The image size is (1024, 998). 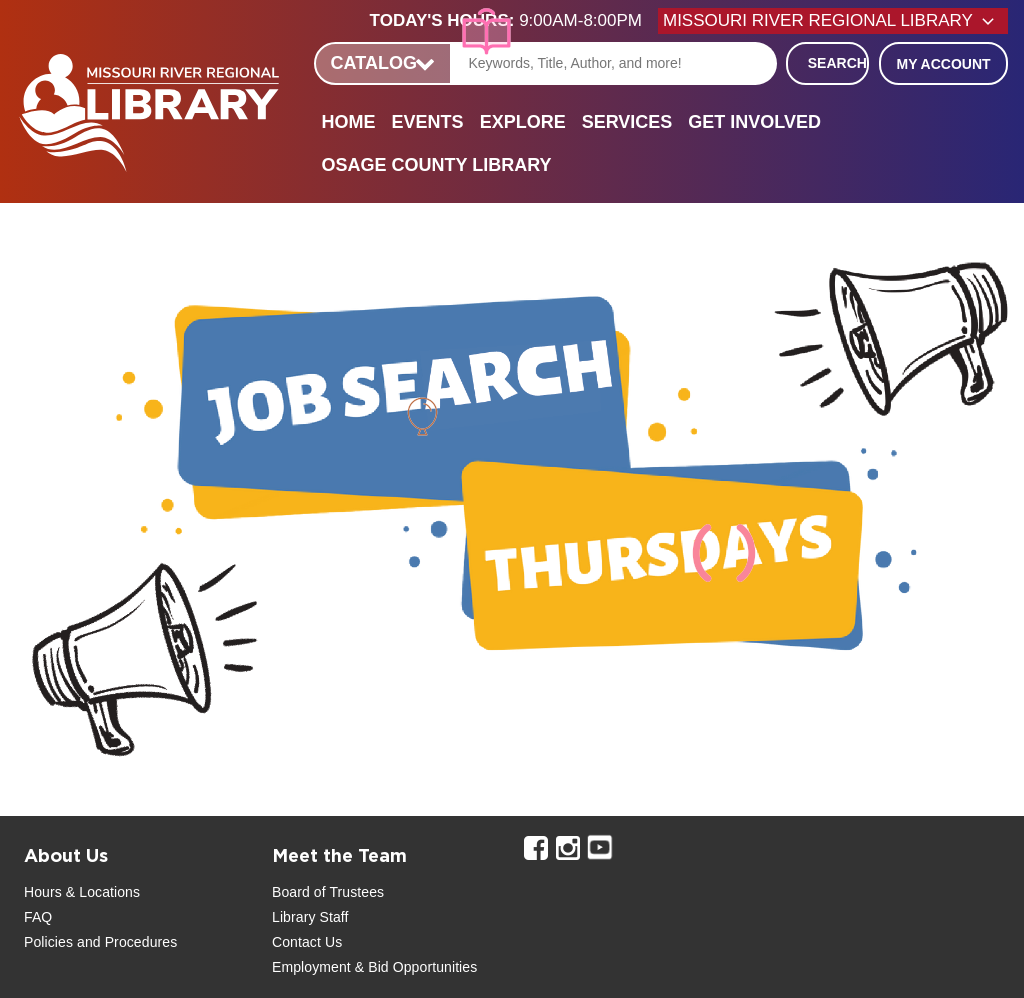 What do you see at coordinates (422, 416) in the screenshot?
I see `indicates a celebration or birthday event` at bounding box center [422, 416].